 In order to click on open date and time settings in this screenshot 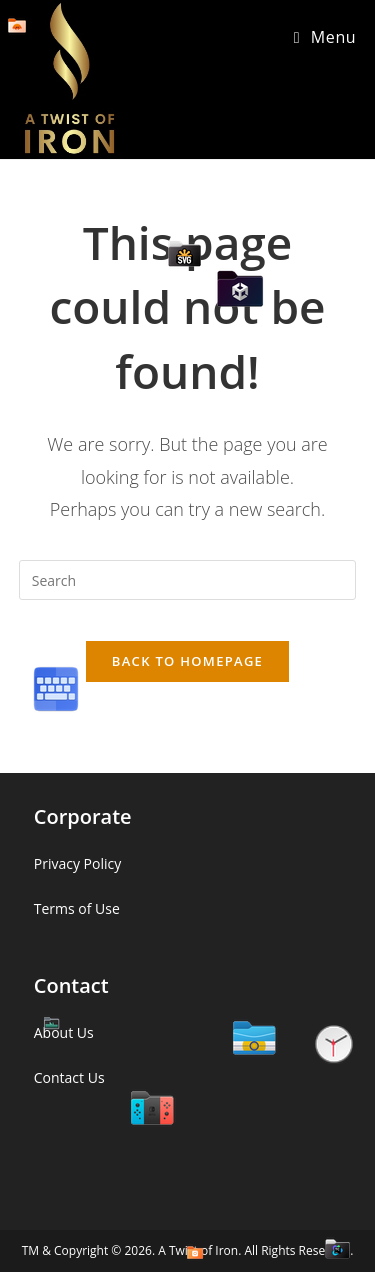, I will do `click(334, 1044)`.